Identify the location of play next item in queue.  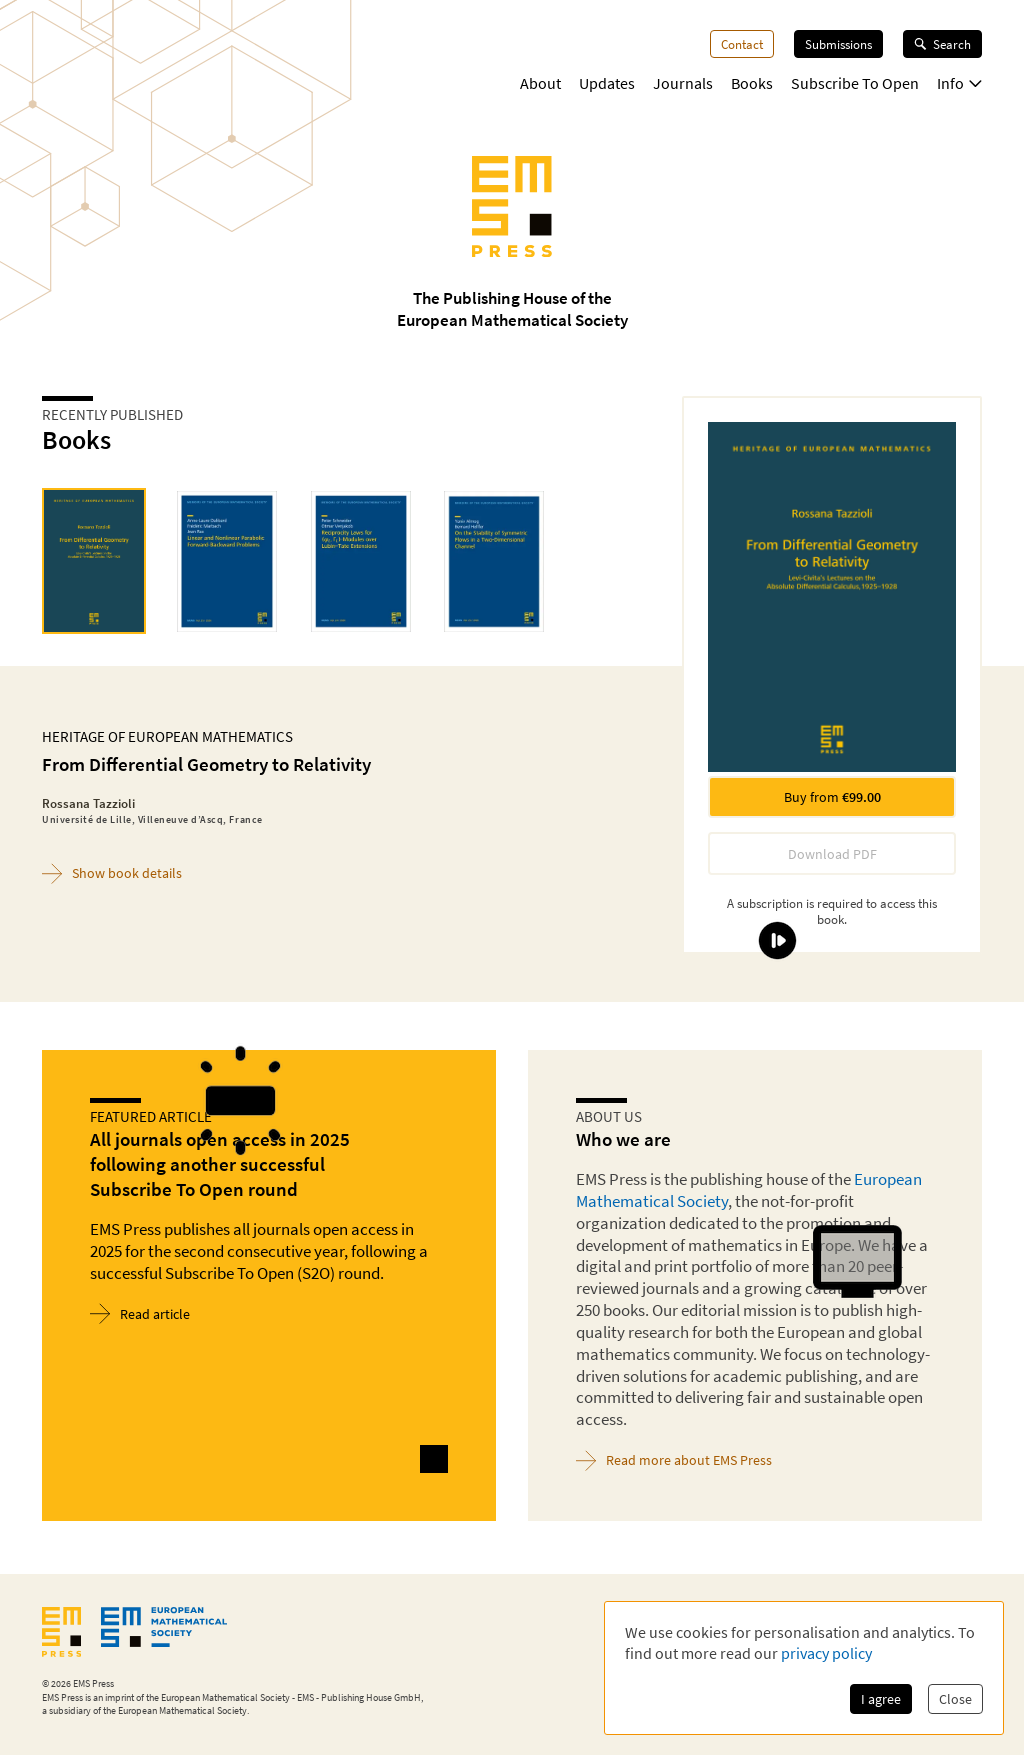
(777, 940).